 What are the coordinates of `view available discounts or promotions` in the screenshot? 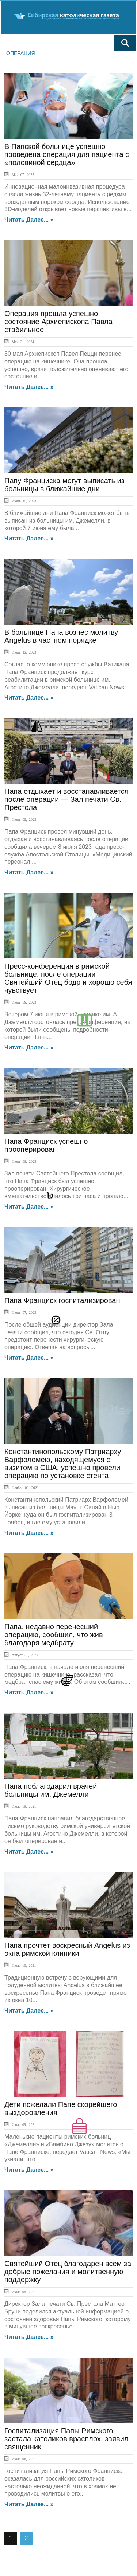 It's located at (56, 1320).